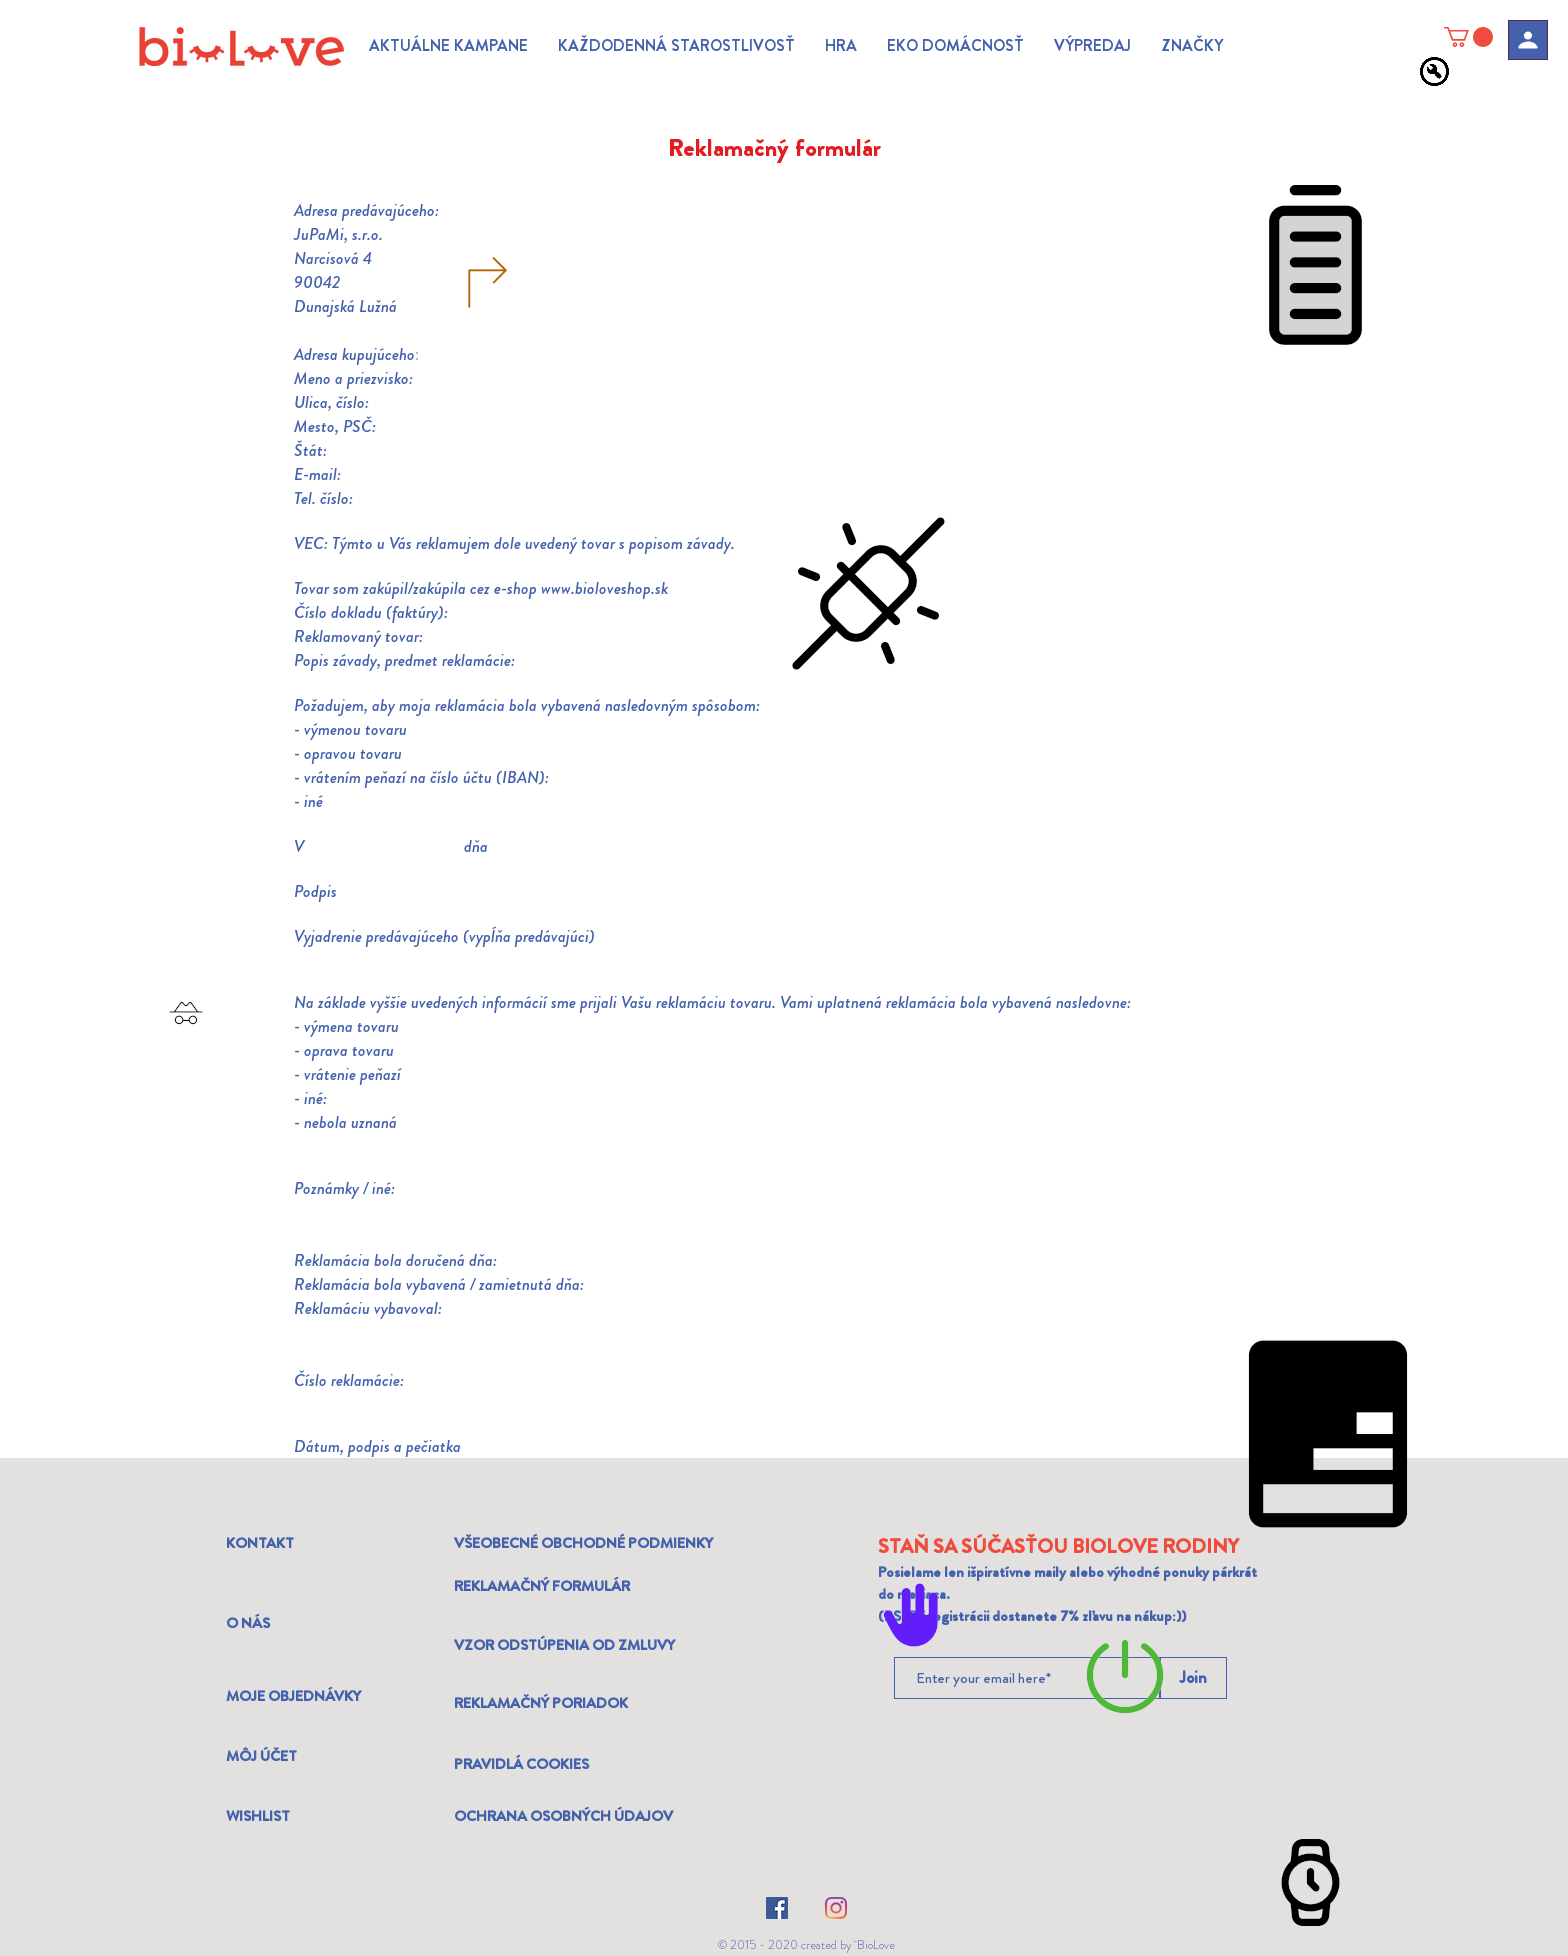 Image resolution: width=1568 pixels, height=1956 pixels. Describe the element at coordinates (1434, 71) in the screenshot. I see `access settings or configuration options` at that location.